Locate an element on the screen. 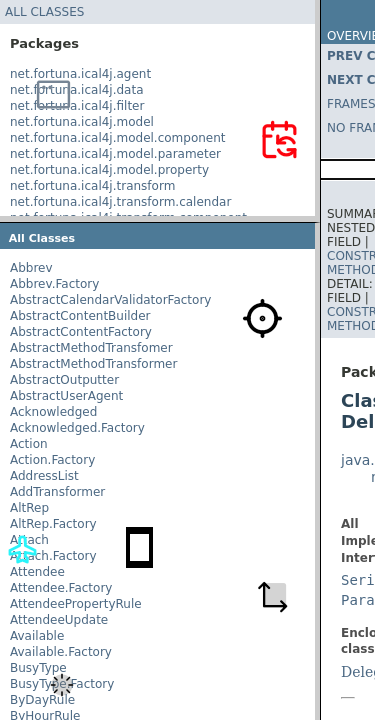  sync calendar with other devices or accounts is located at coordinates (279, 139).